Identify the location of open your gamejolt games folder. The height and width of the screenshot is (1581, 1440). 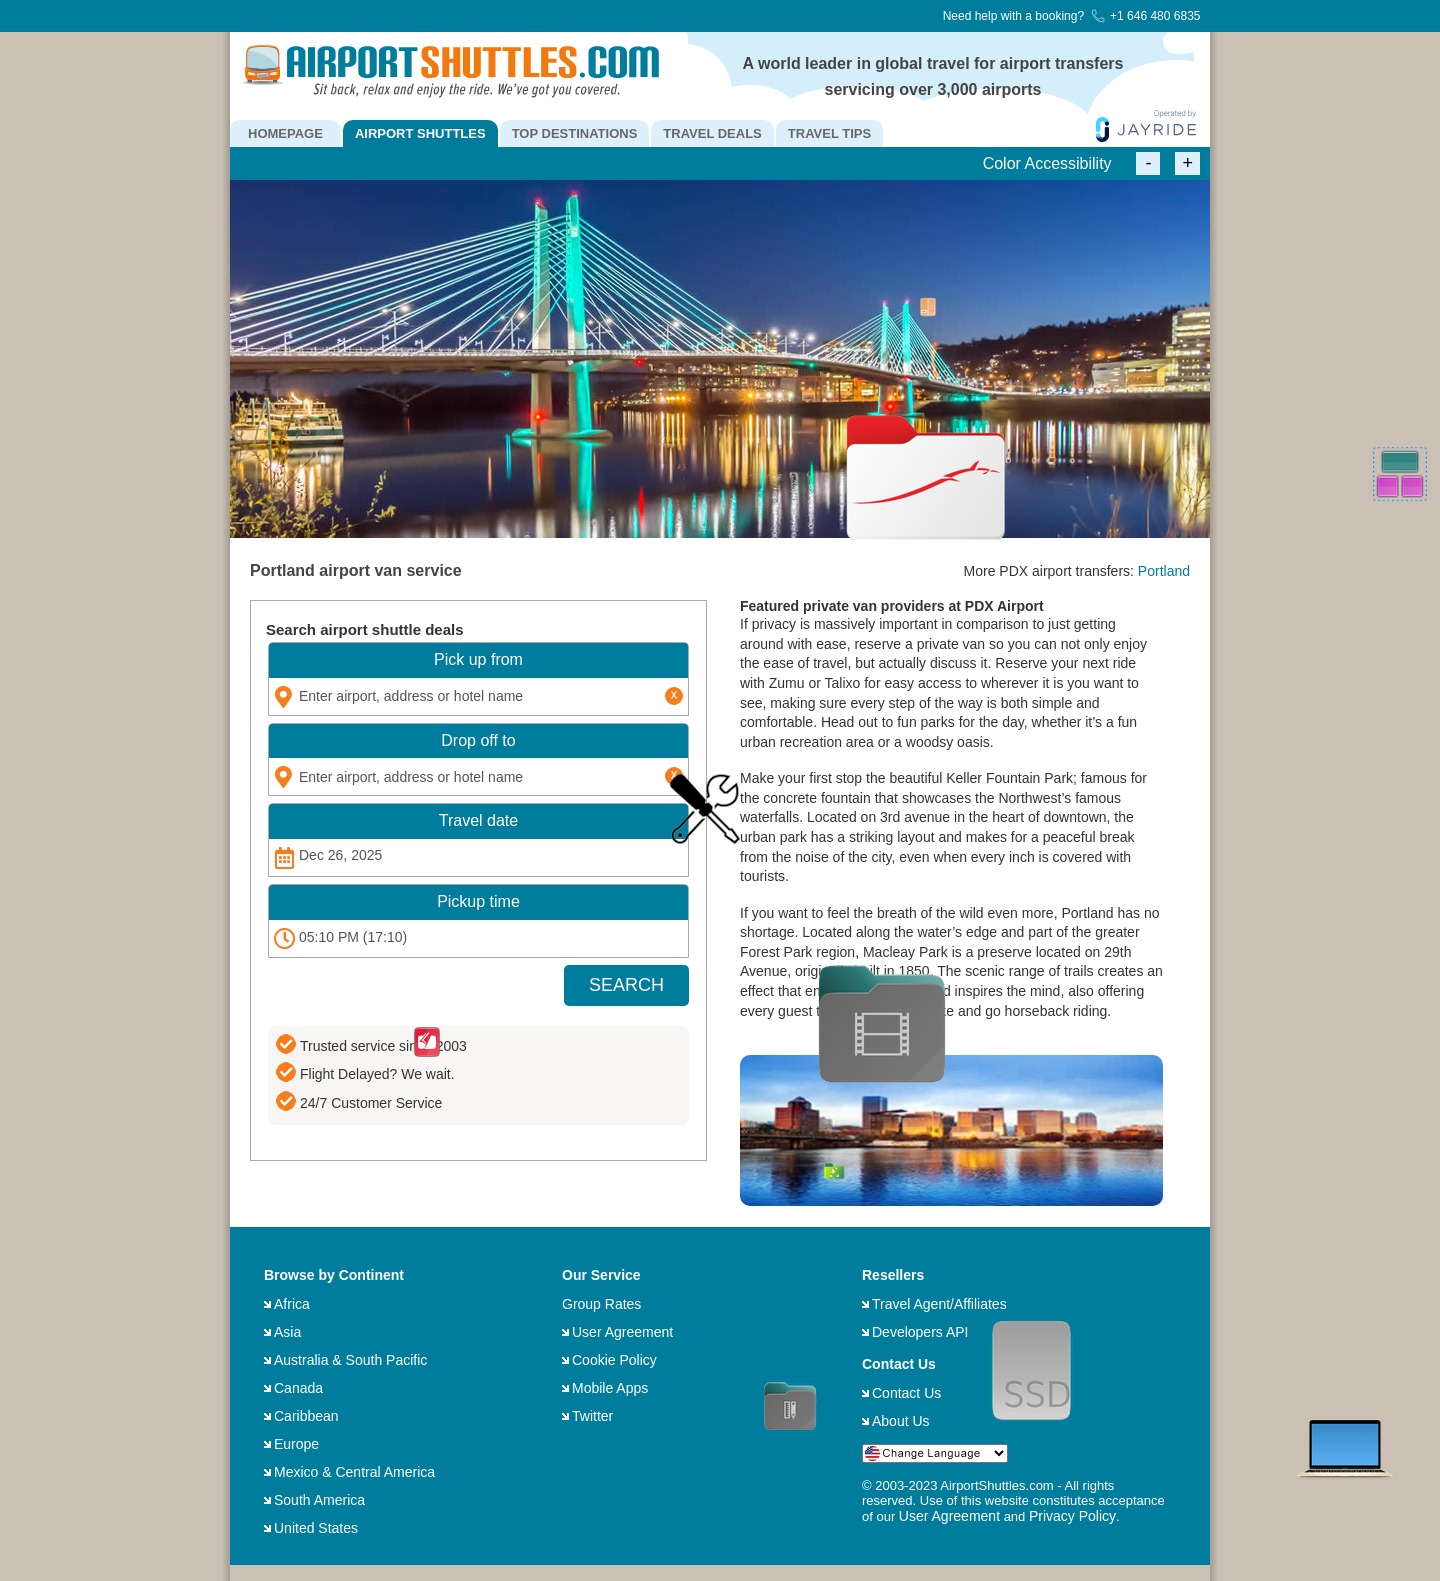
(834, 1171).